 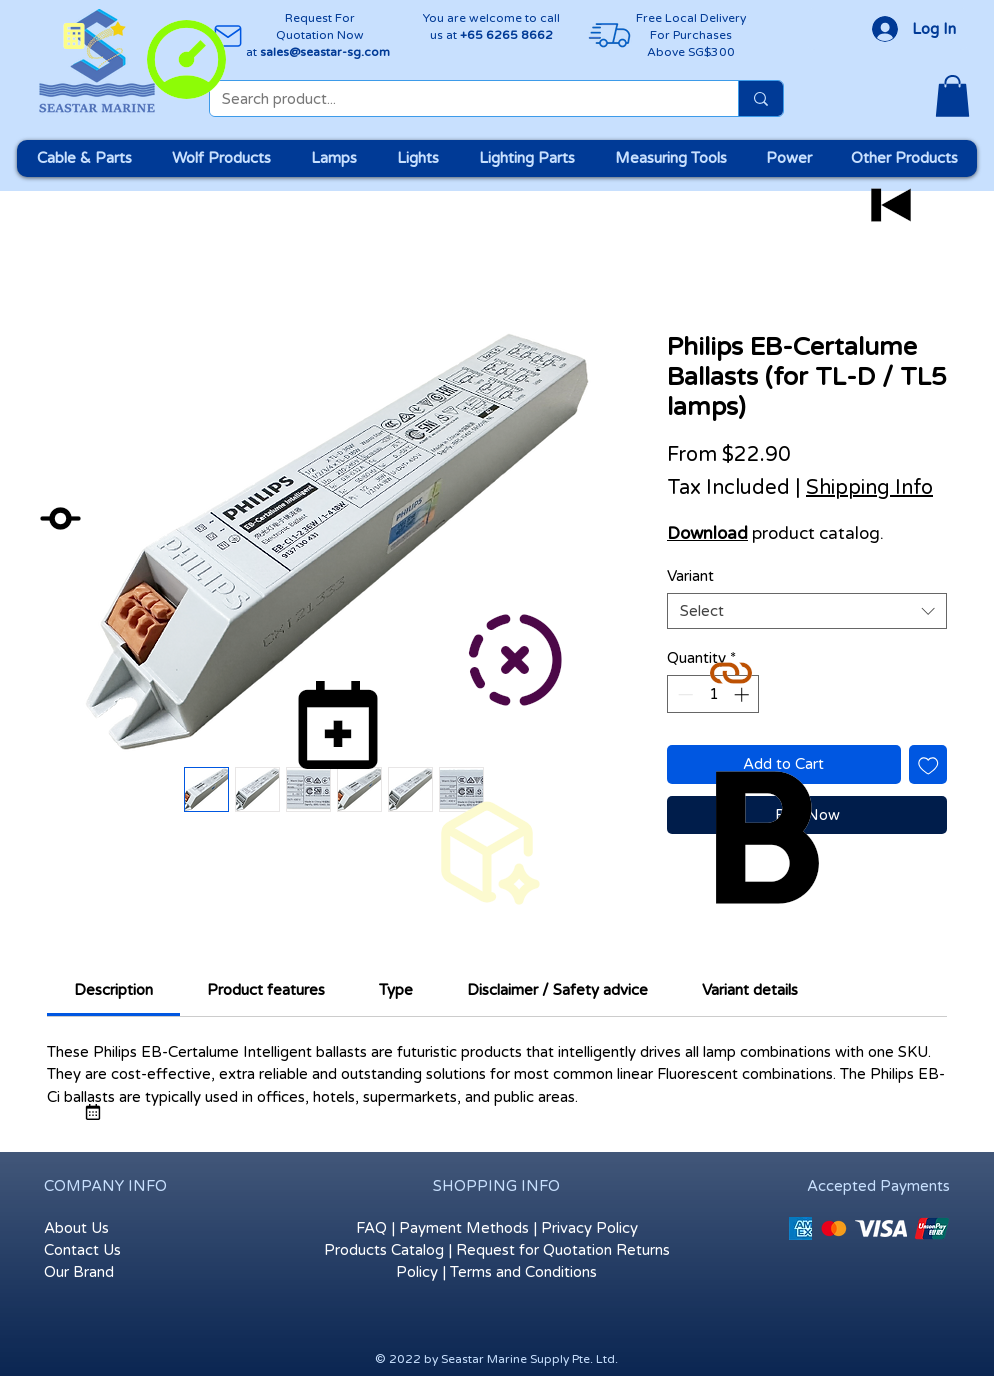 What do you see at coordinates (93, 1112) in the screenshot?
I see `view calendar or schedule` at bounding box center [93, 1112].